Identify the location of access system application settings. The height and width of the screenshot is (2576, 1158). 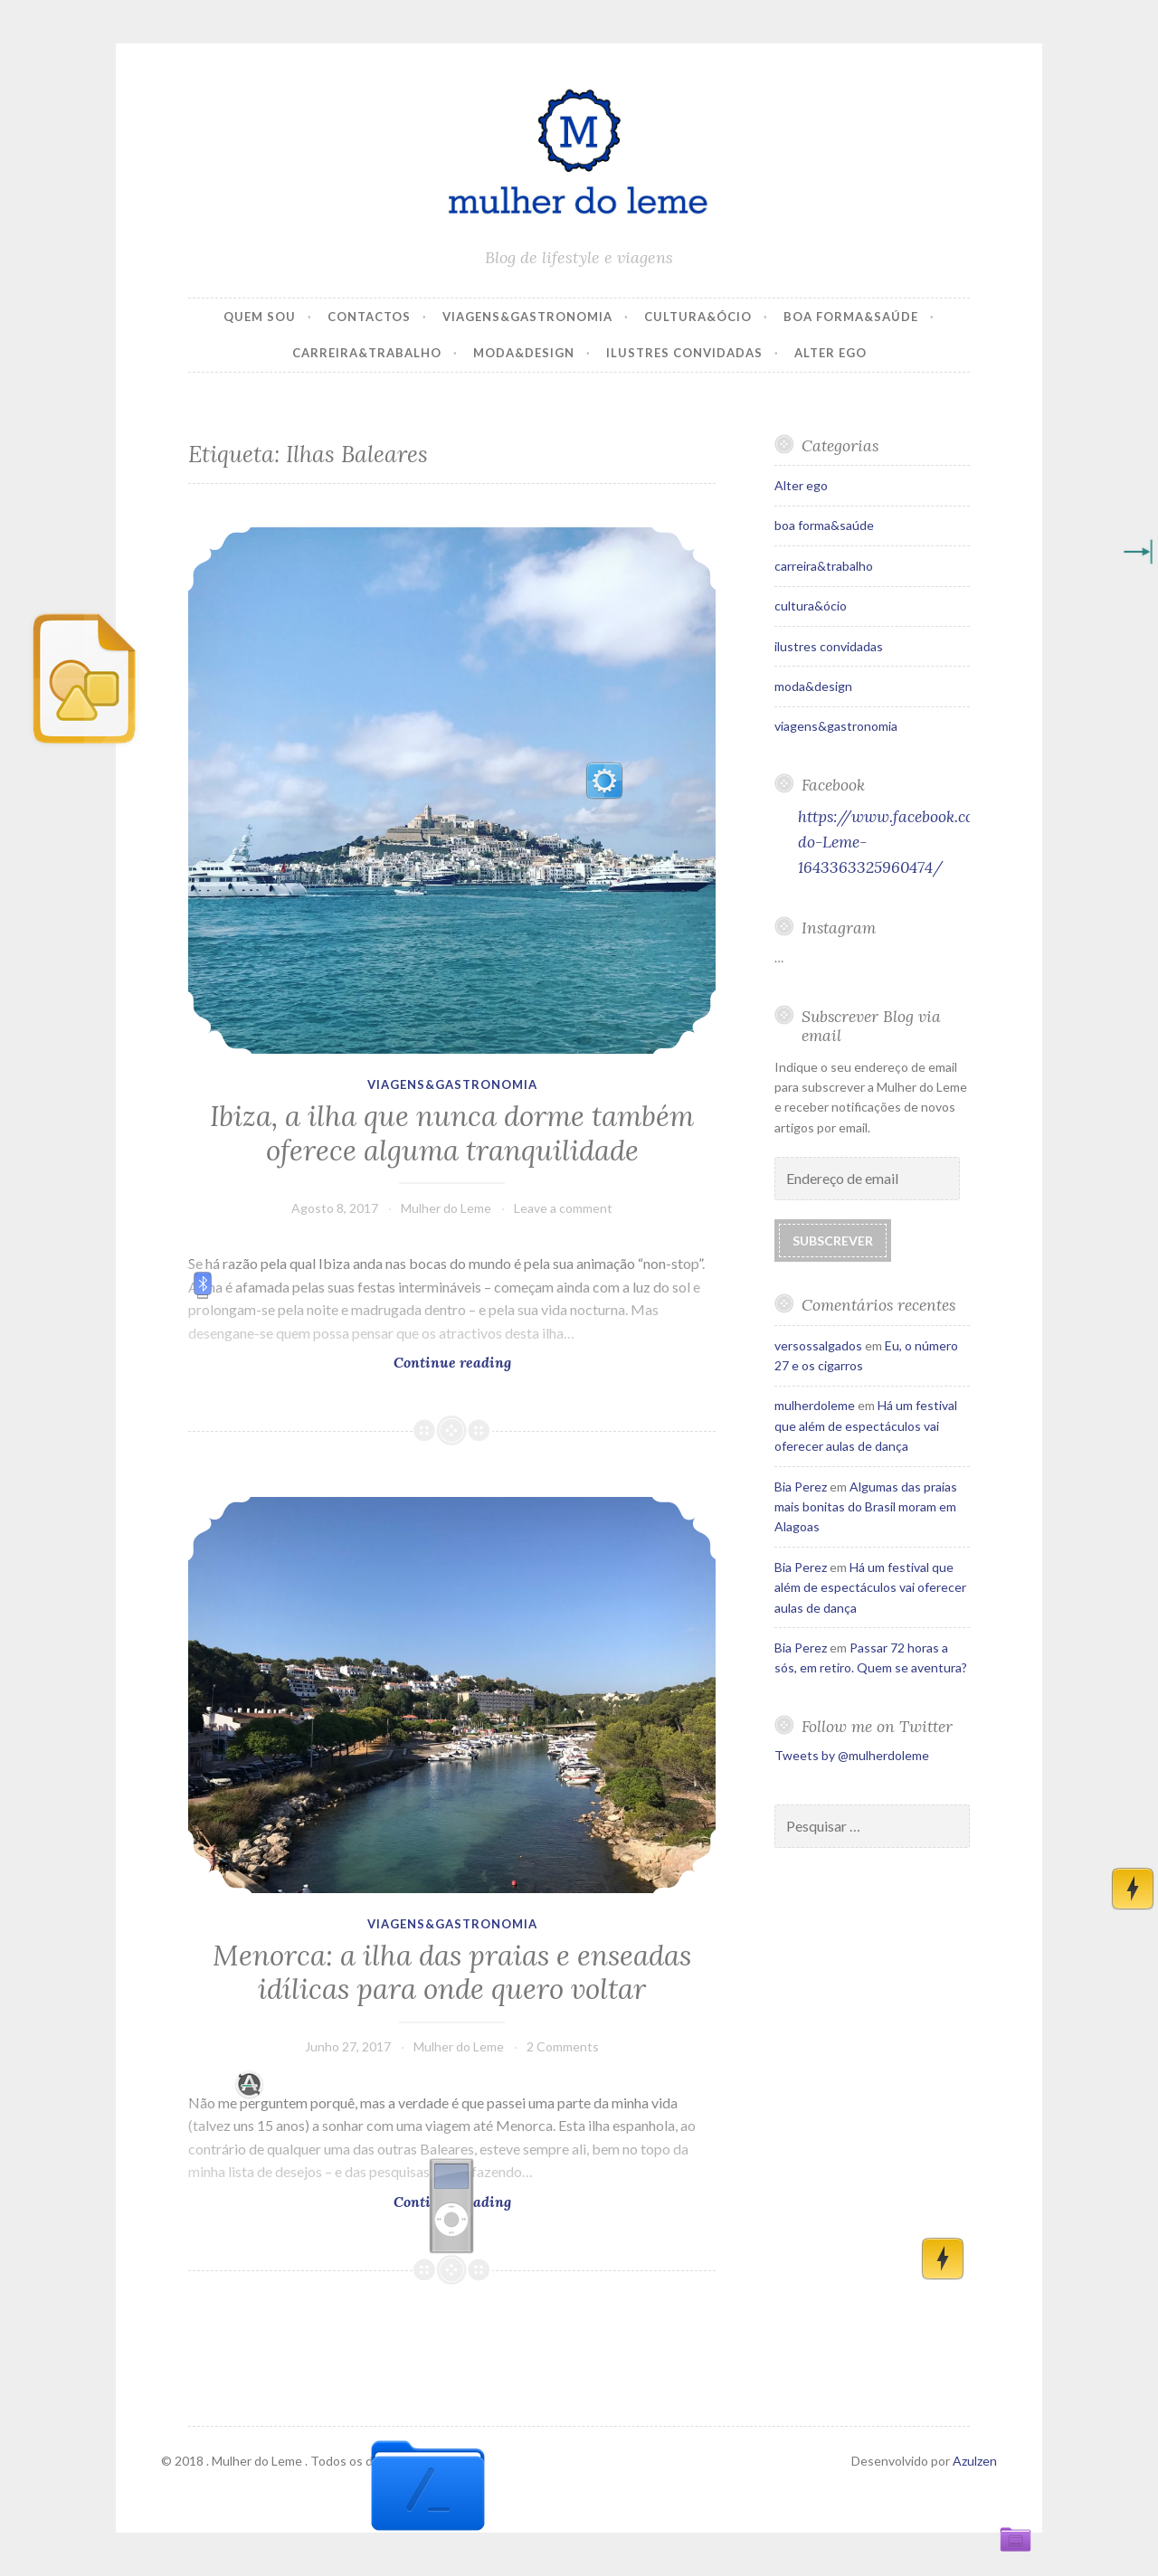
(604, 781).